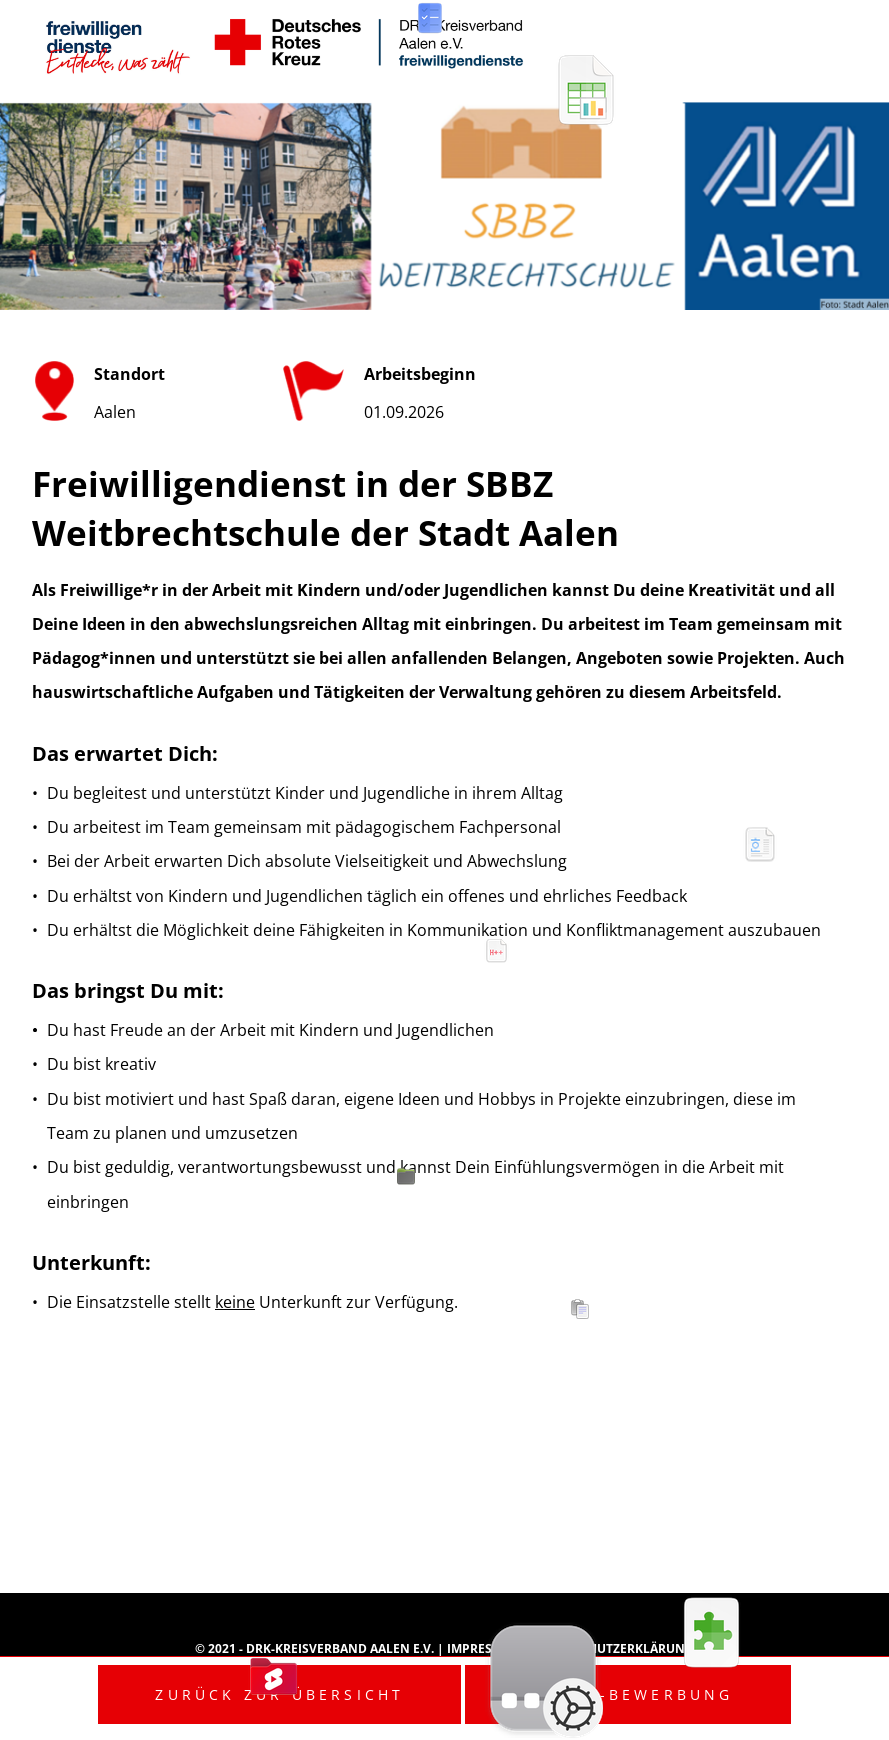 This screenshot has width=889, height=1740. What do you see at coordinates (711, 1632) in the screenshot?
I see `indicates an extension or plugin file type` at bounding box center [711, 1632].